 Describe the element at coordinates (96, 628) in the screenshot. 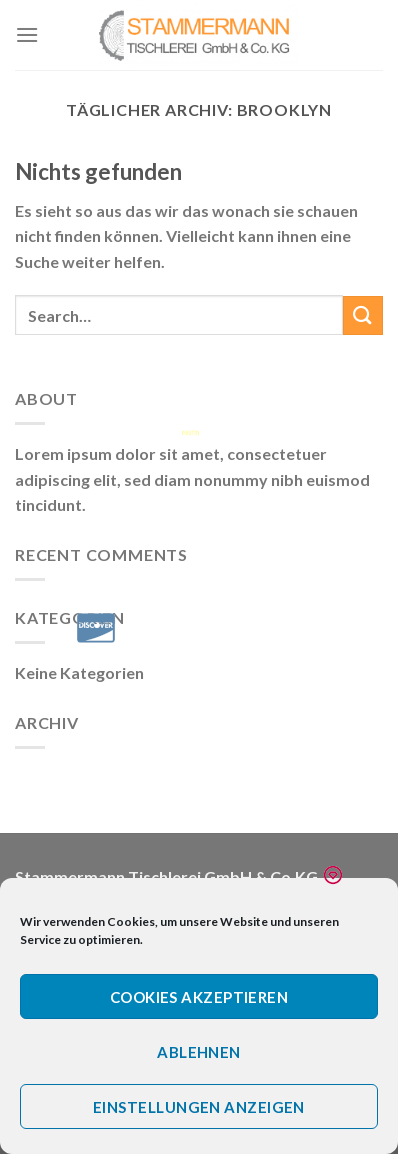

I see `pay with Discover card` at that location.